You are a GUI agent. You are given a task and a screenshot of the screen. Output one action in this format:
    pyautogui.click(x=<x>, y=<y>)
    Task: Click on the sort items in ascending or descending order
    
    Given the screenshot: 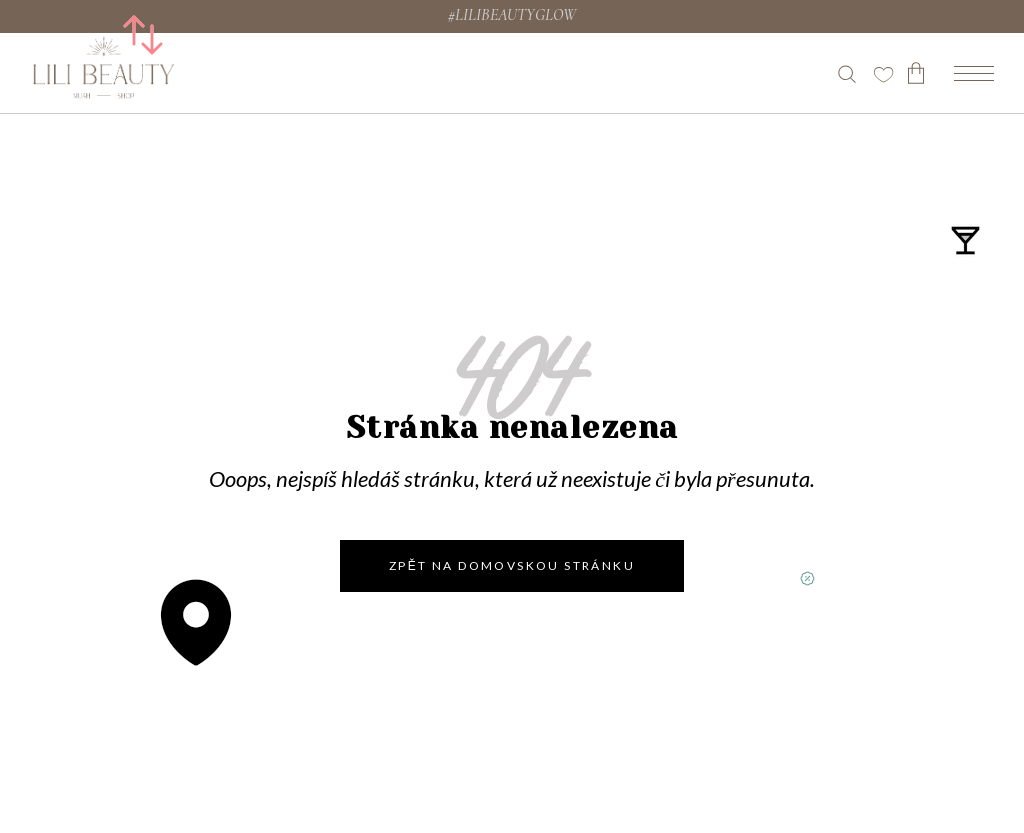 What is the action you would take?
    pyautogui.click(x=143, y=35)
    